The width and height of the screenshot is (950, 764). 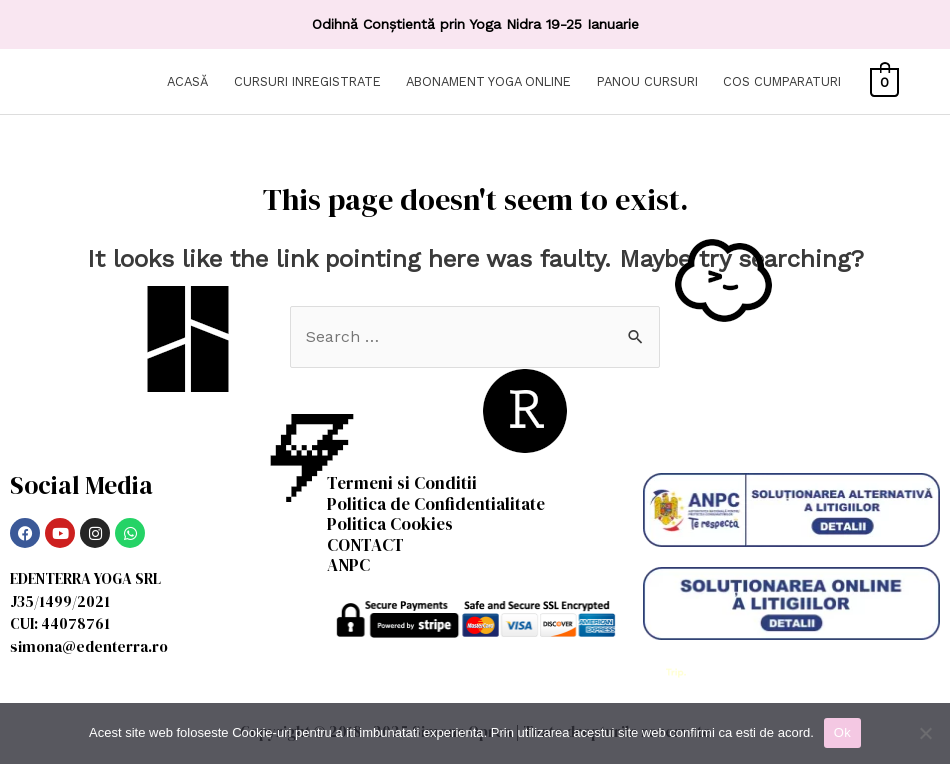 I want to click on open game jolt app or website, so click(x=312, y=458).